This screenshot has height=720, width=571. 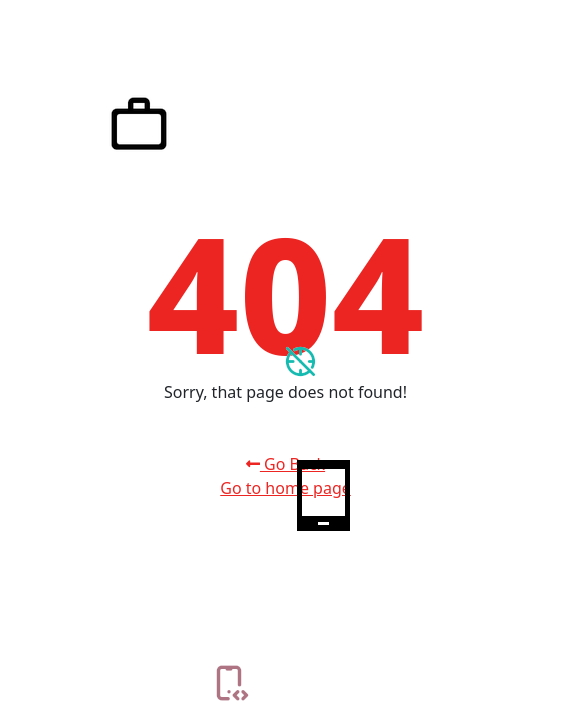 I want to click on switch to tablet view or layout, so click(x=323, y=495).